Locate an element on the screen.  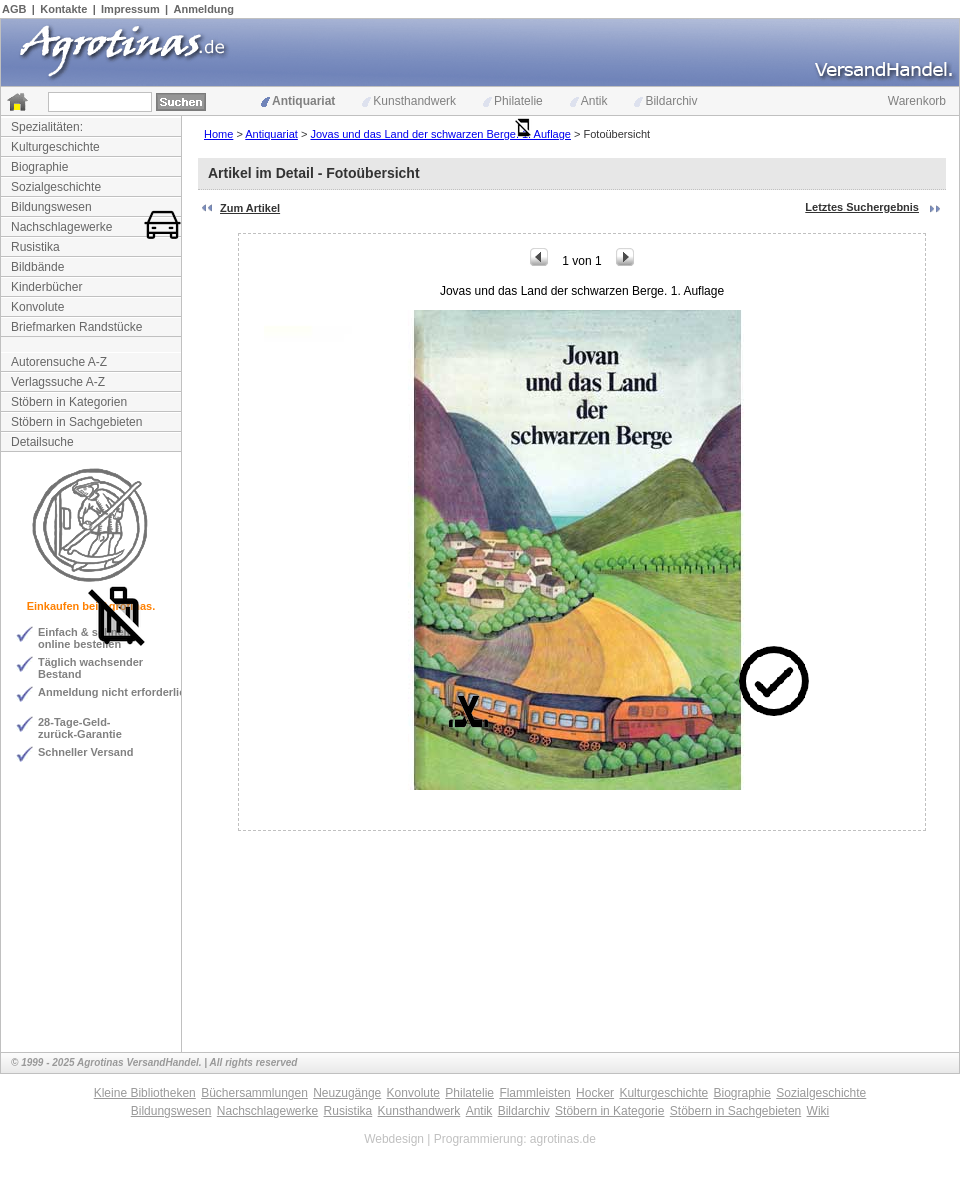
no cell phone signal available is located at coordinates (523, 127).